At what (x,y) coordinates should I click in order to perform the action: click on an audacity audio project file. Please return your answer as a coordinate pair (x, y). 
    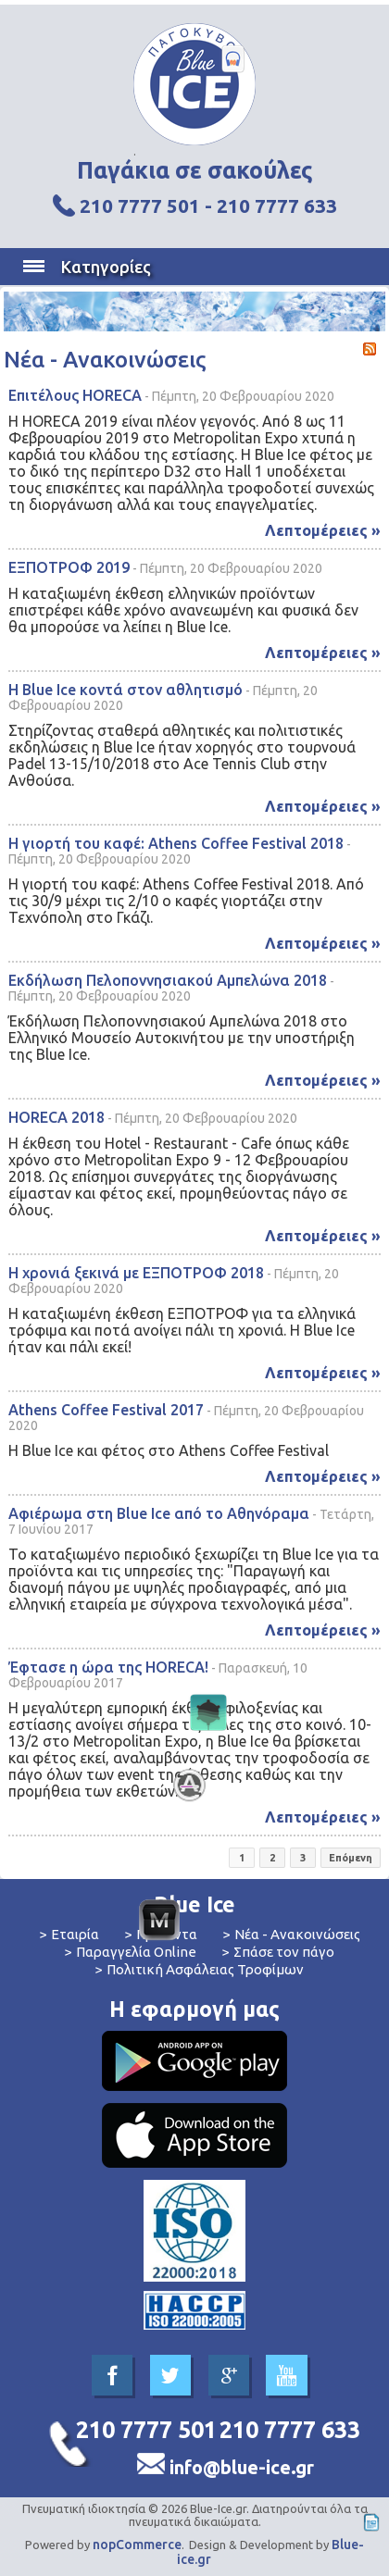
    Looking at the image, I should click on (232, 58).